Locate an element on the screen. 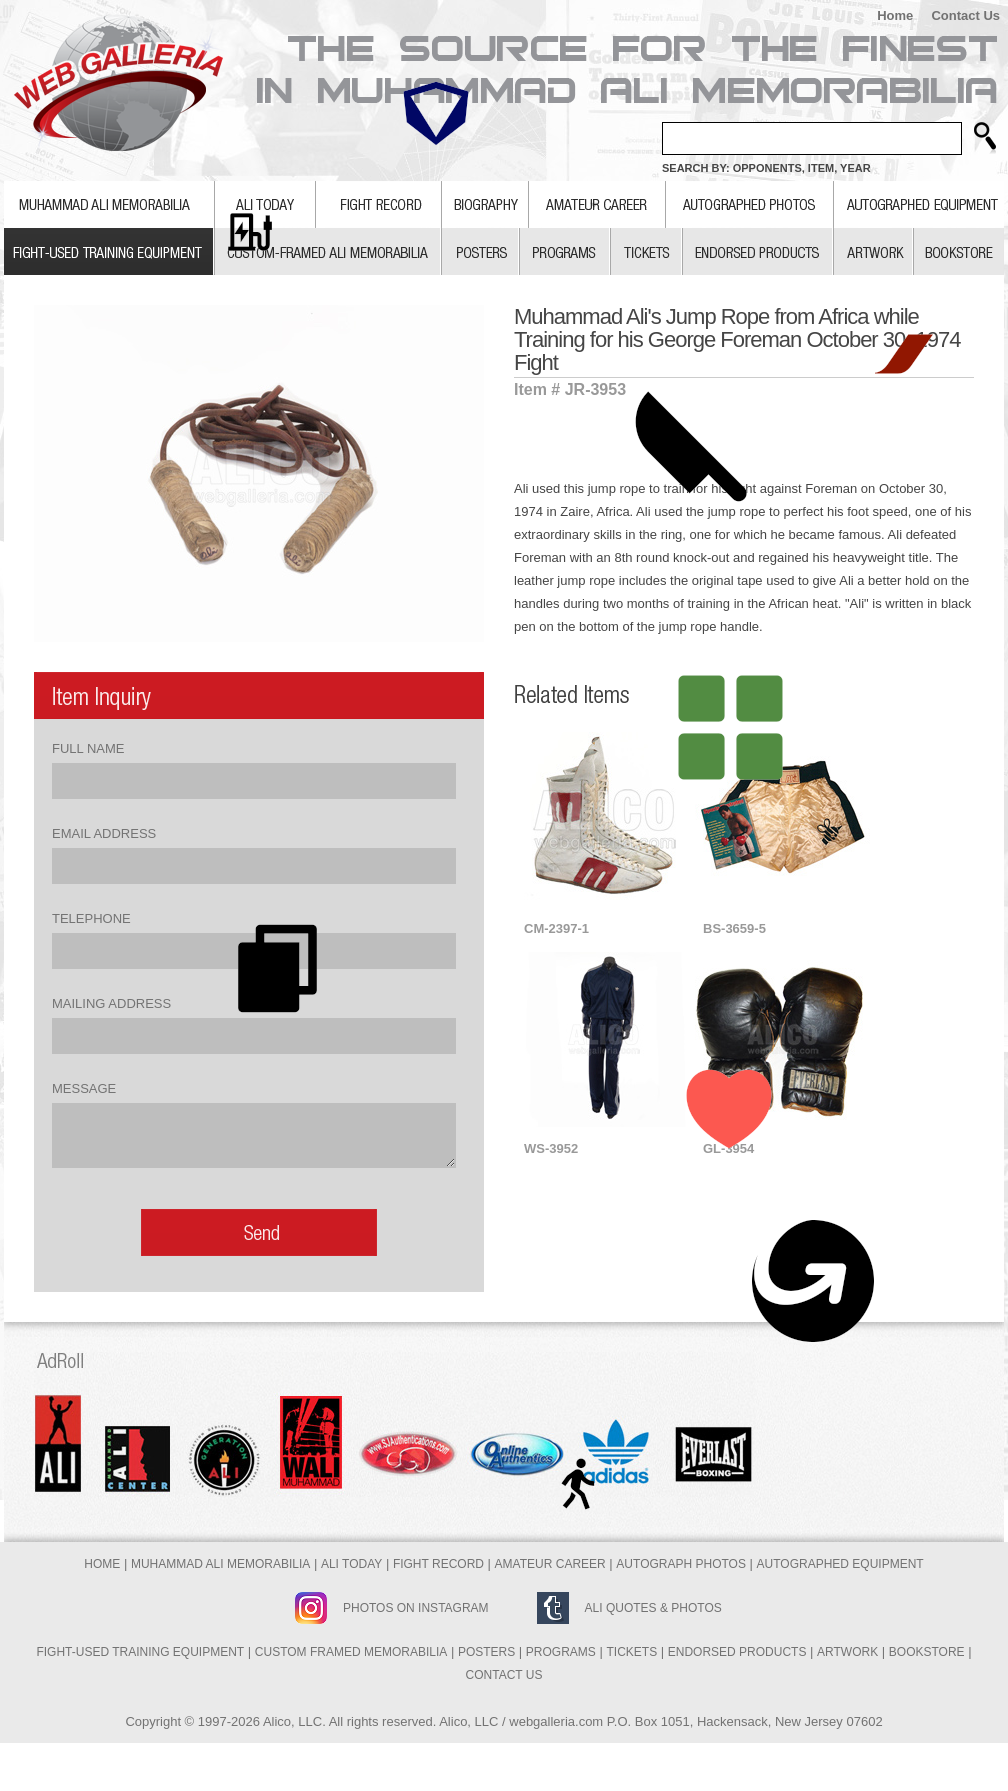  access app grid or menu is located at coordinates (730, 727).